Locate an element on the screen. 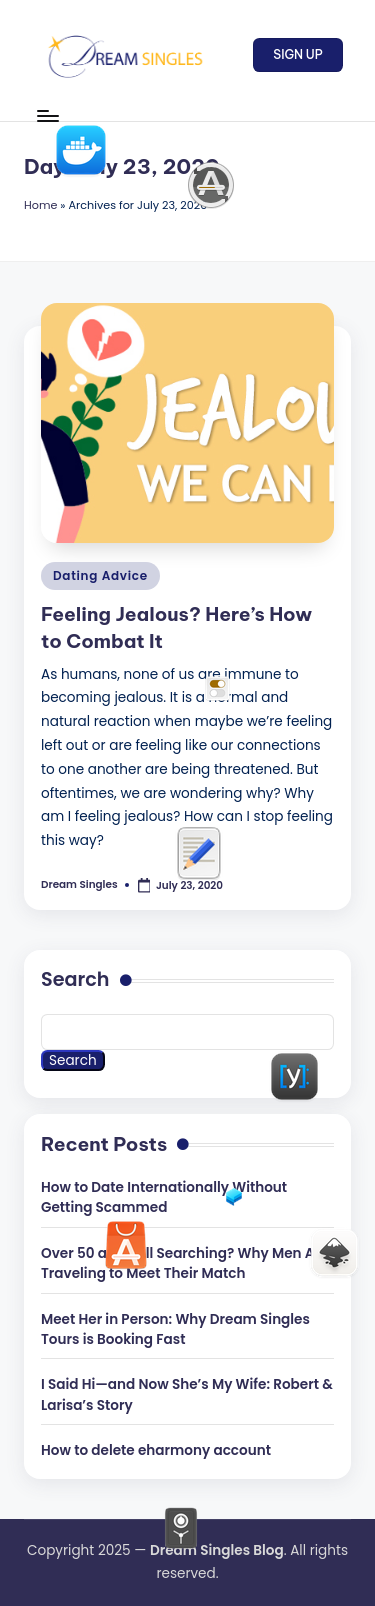 The width and height of the screenshot is (375, 1606). open the assistant app is located at coordinates (234, 1197).